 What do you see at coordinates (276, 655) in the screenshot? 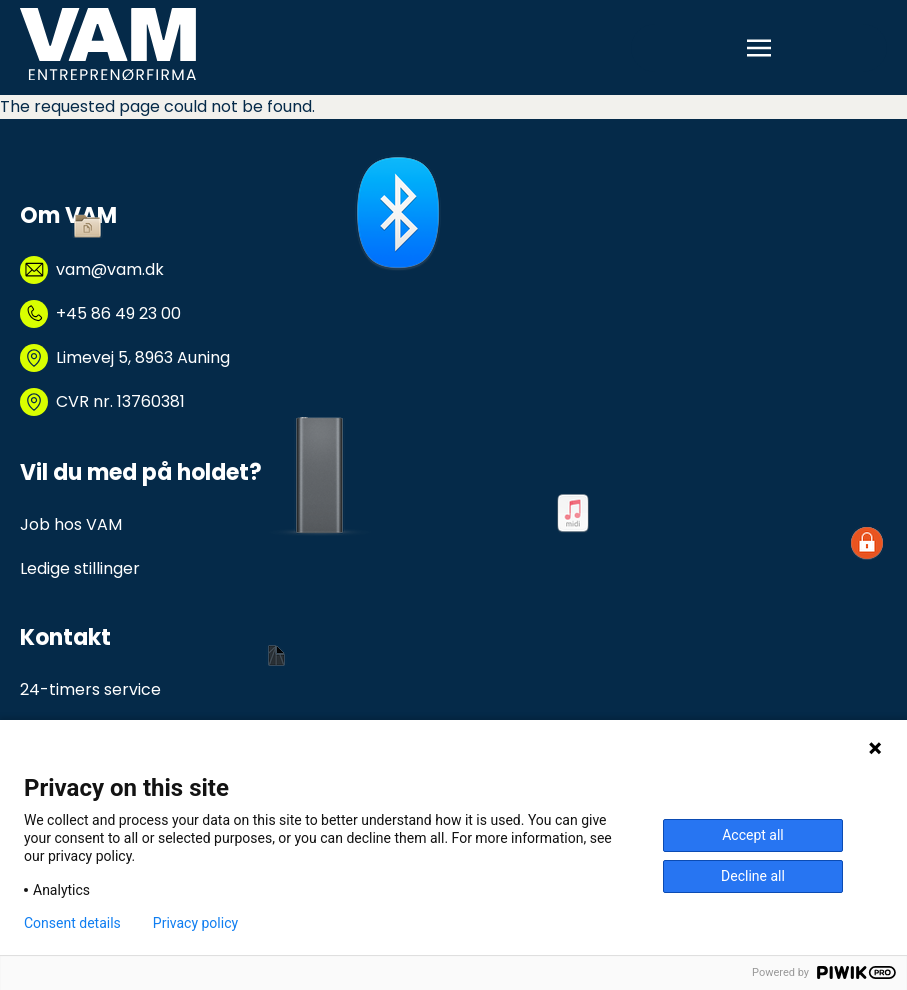
I see `view draft emails in mail sidebar` at bounding box center [276, 655].